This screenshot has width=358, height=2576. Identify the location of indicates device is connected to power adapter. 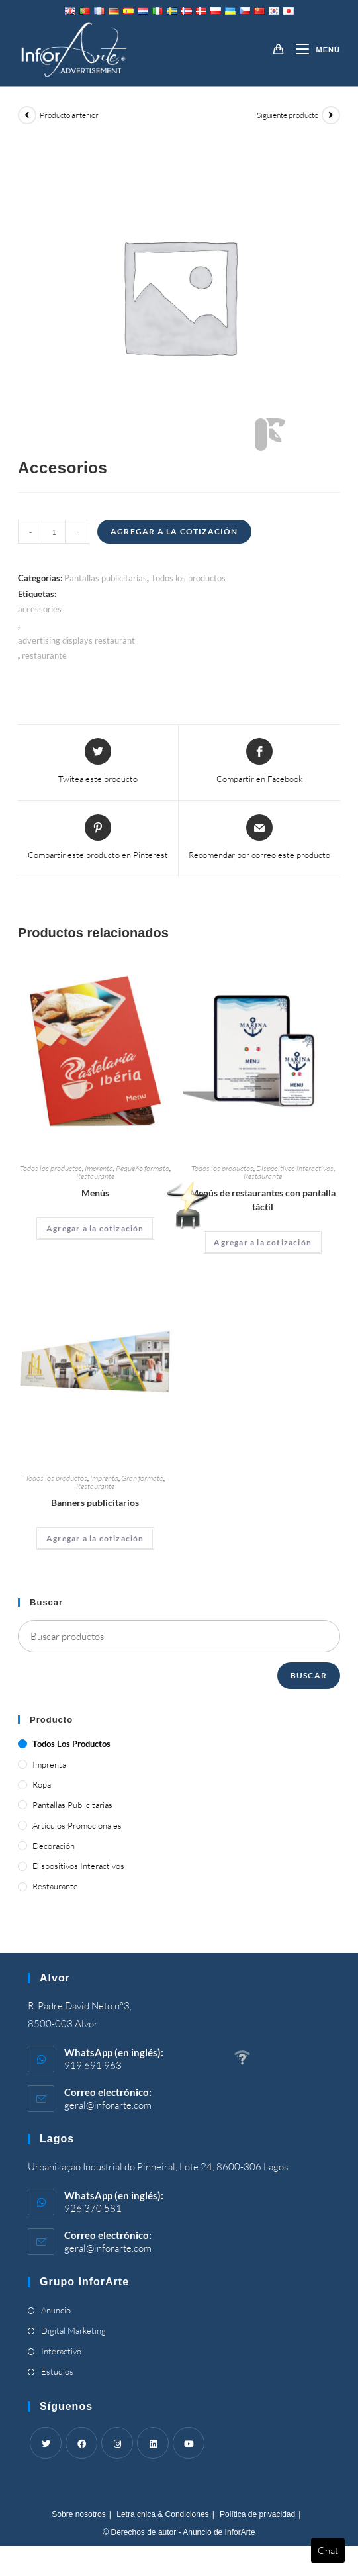
(186, 1204).